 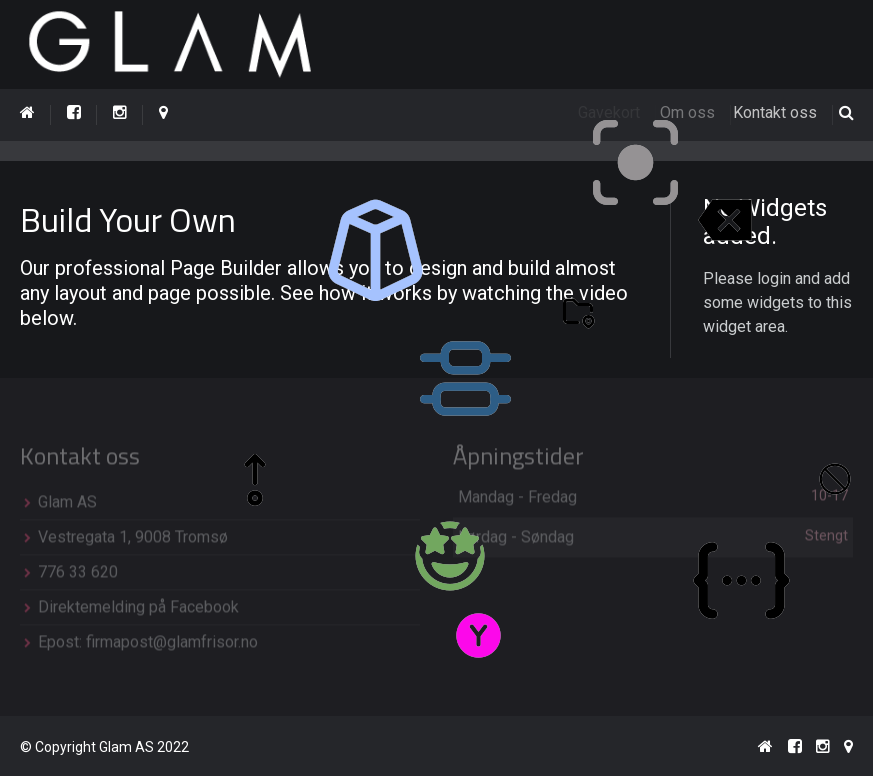 I want to click on view code snippets or embedded content, so click(x=741, y=580).